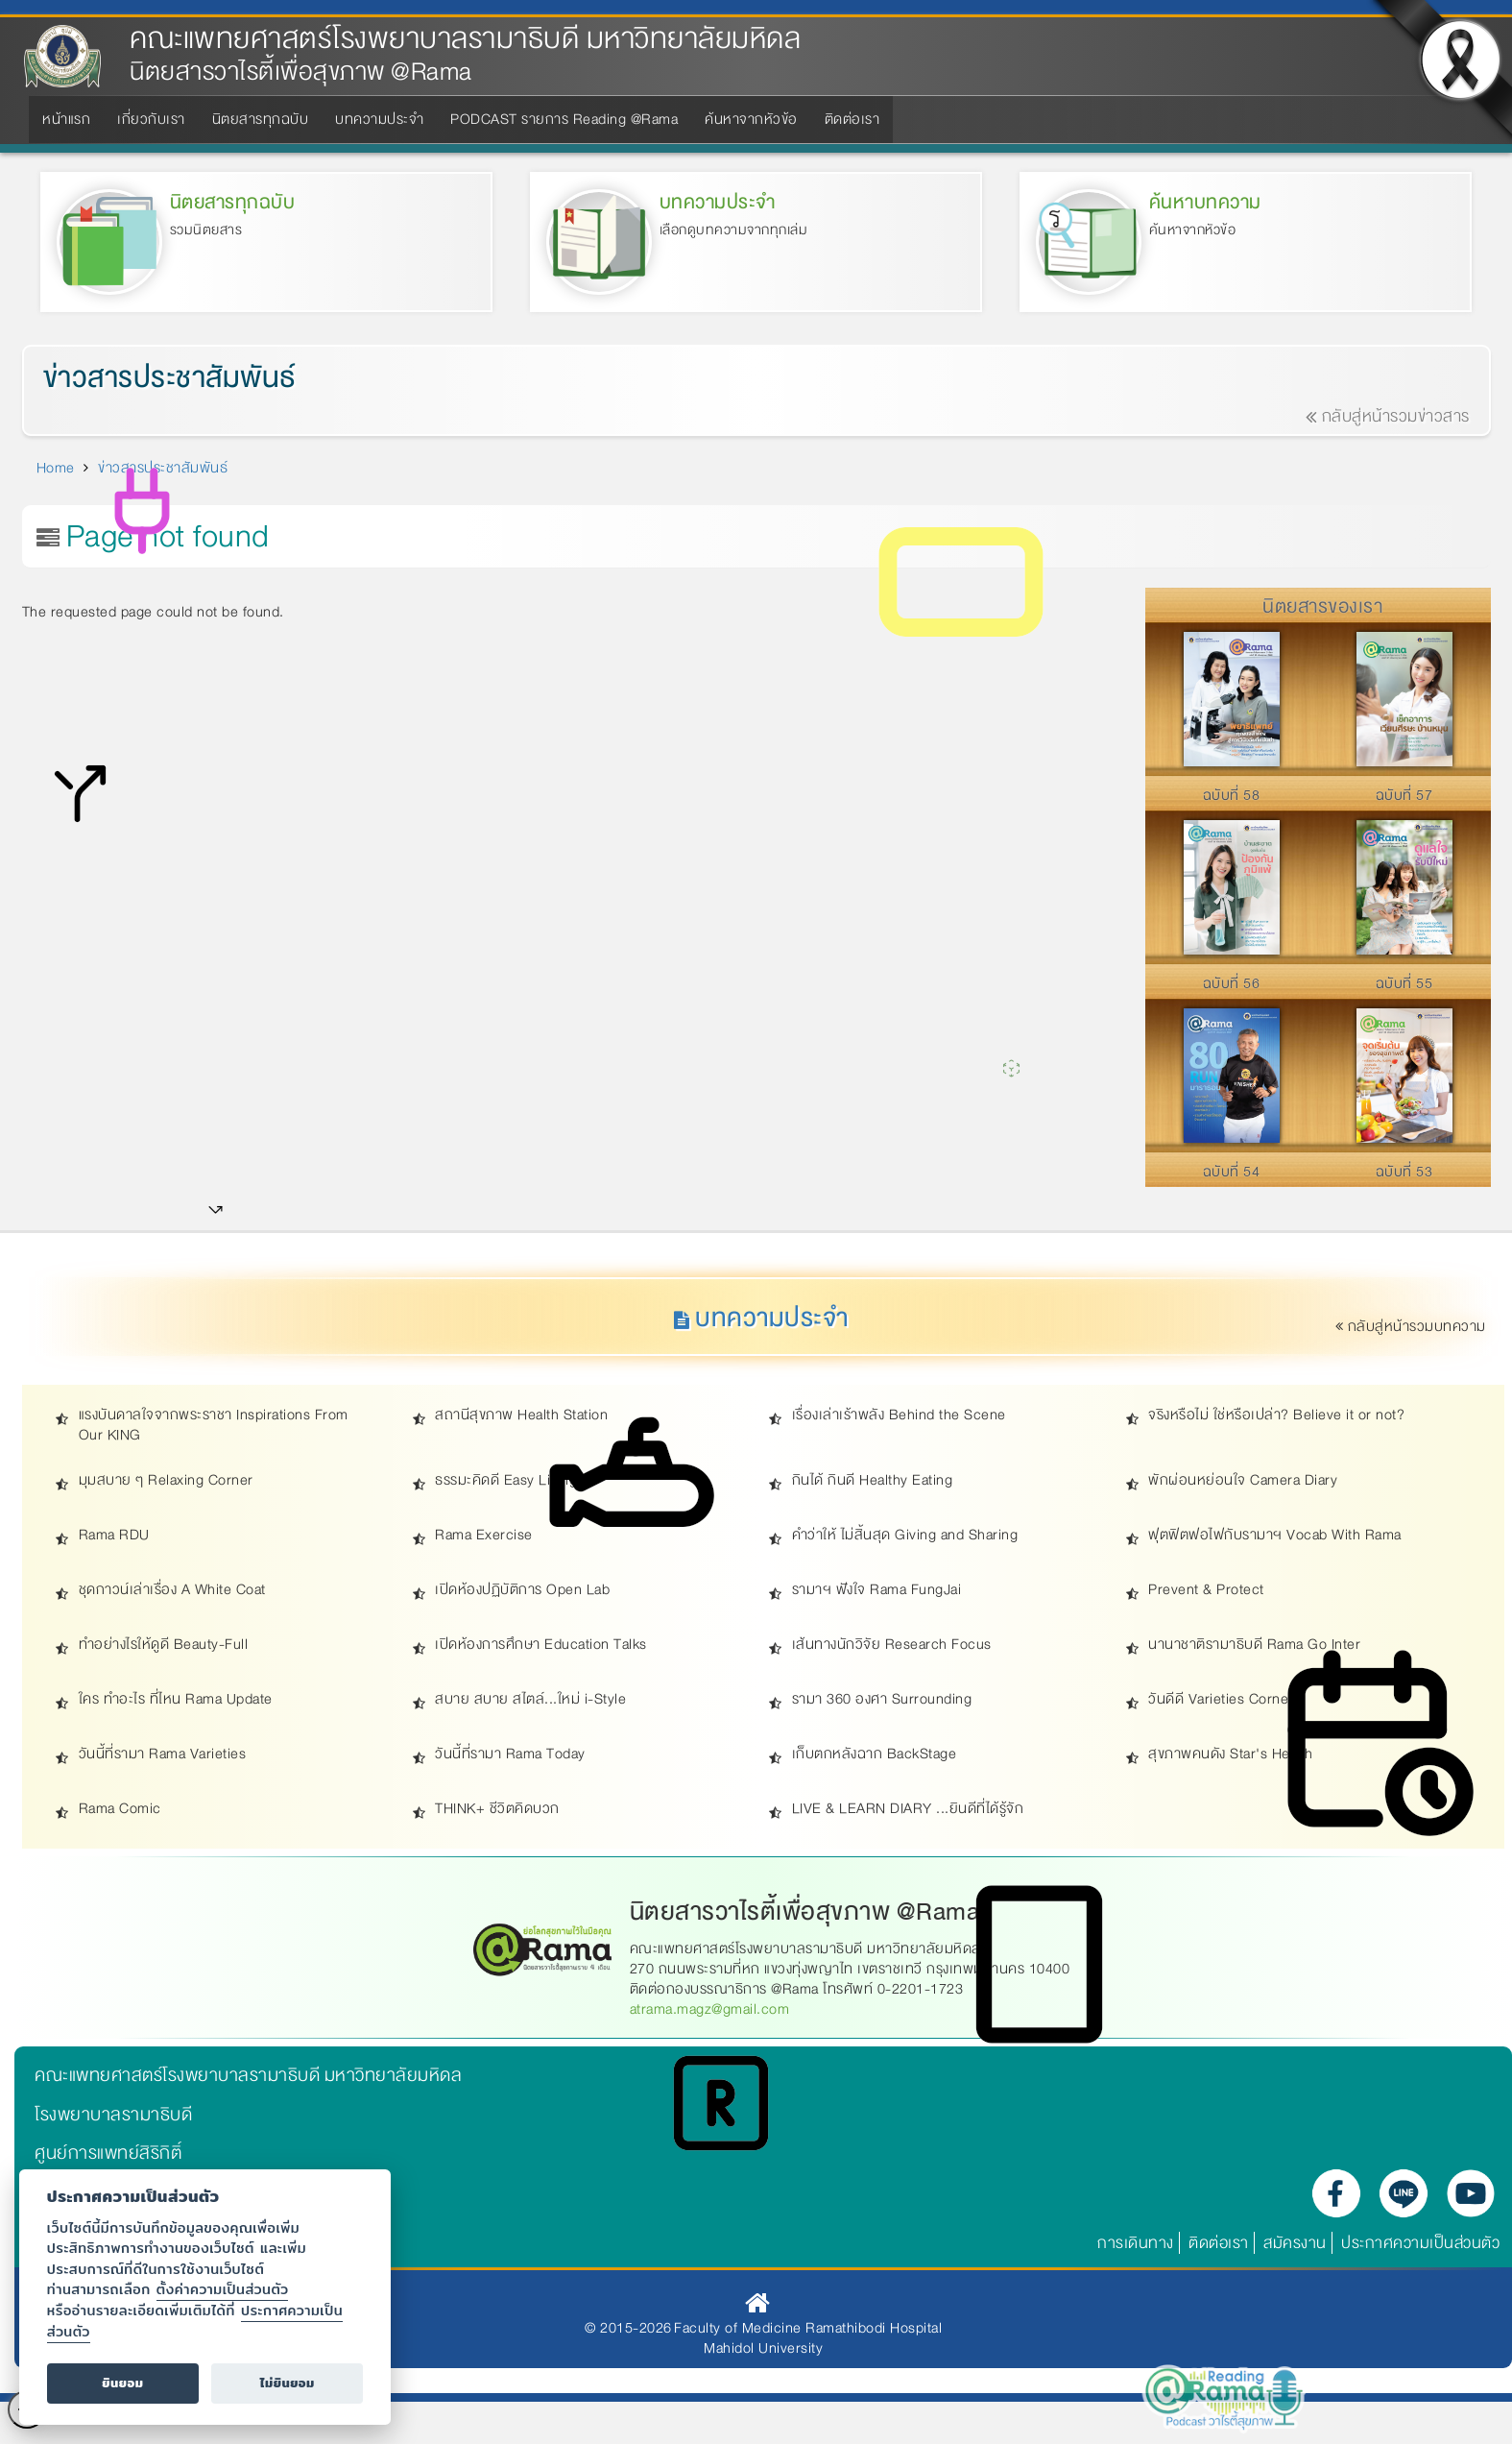 This screenshot has width=1512, height=2444. What do you see at coordinates (961, 582) in the screenshot?
I see `crop image to 3:2 aspect ratio` at bounding box center [961, 582].